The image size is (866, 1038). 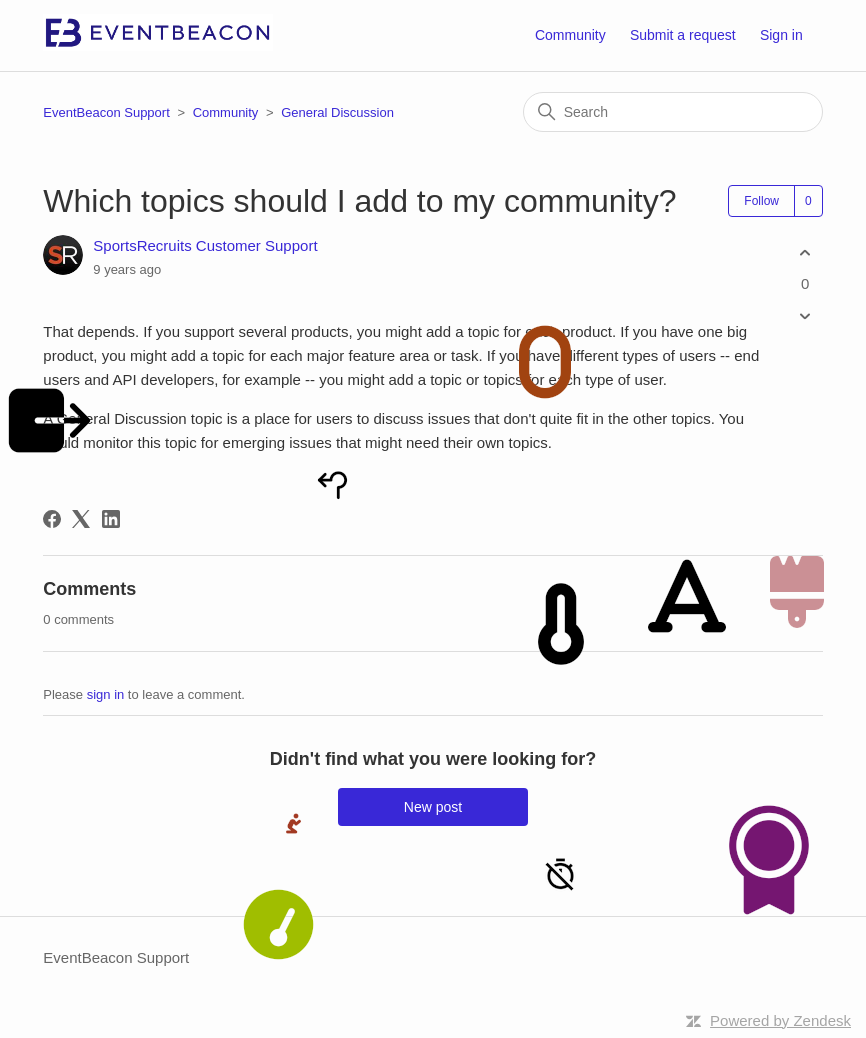 What do you see at coordinates (49, 420) in the screenshot?
I see `log out of your account` at bounding box center [49, 420].